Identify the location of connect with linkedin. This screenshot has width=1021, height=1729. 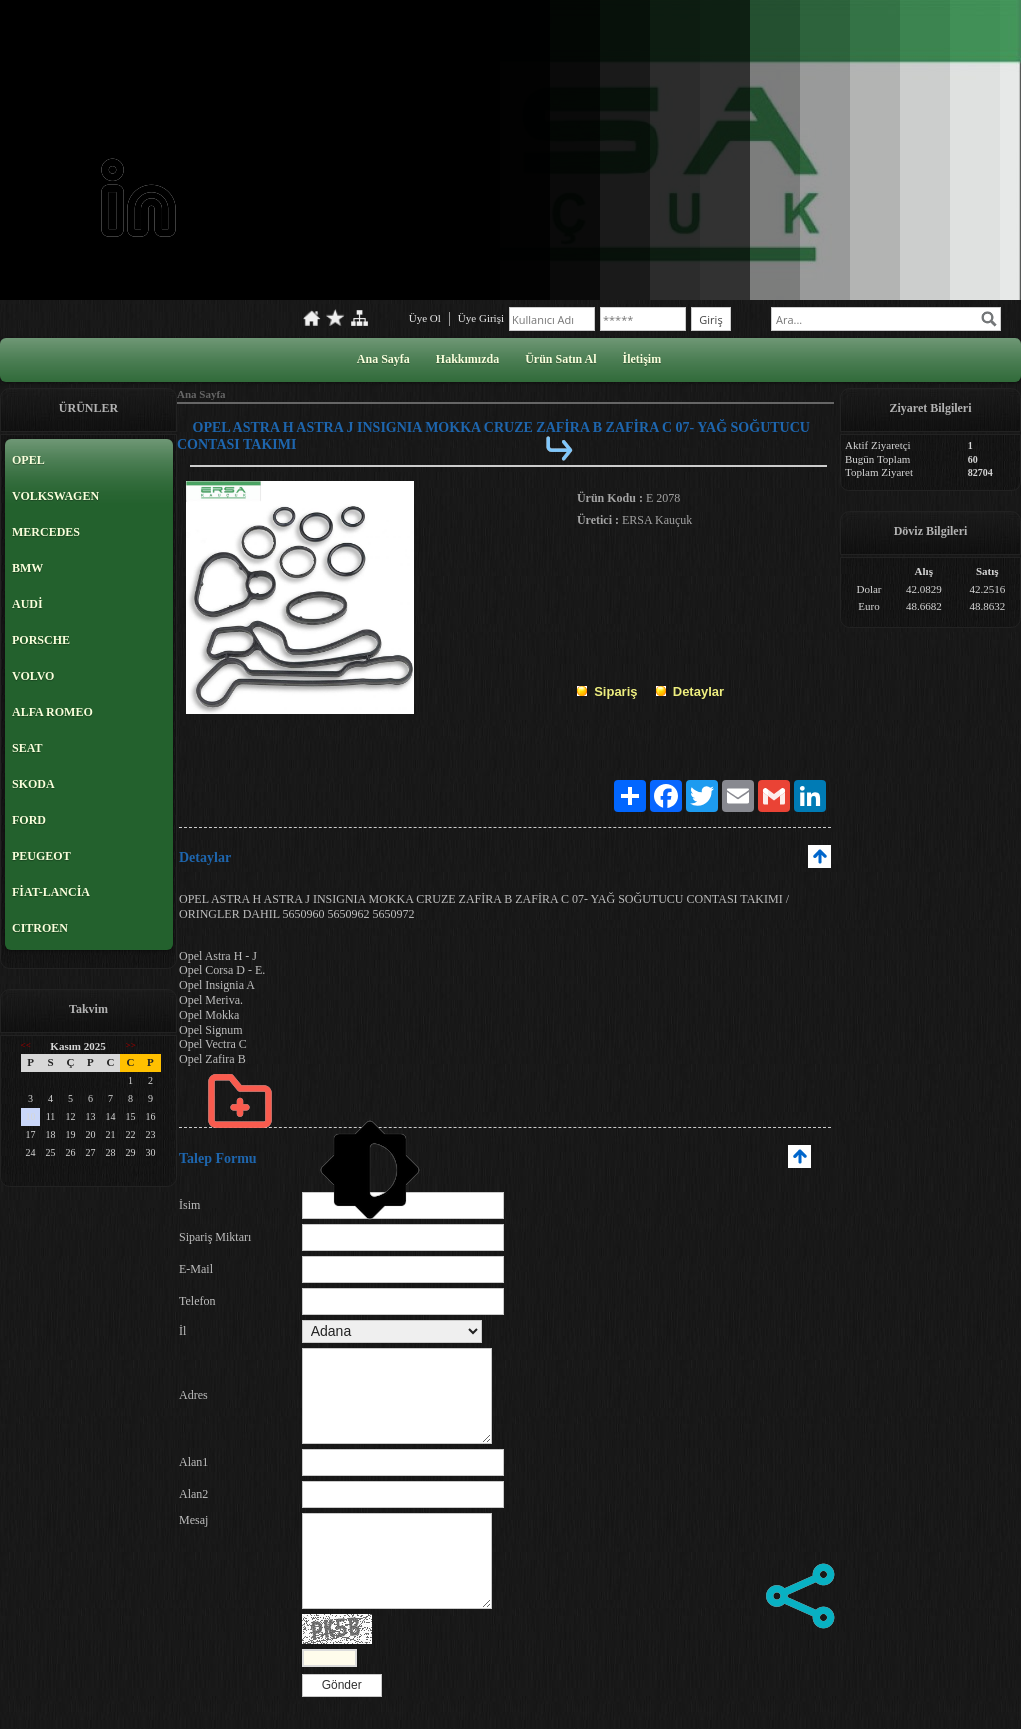
(138, 199).